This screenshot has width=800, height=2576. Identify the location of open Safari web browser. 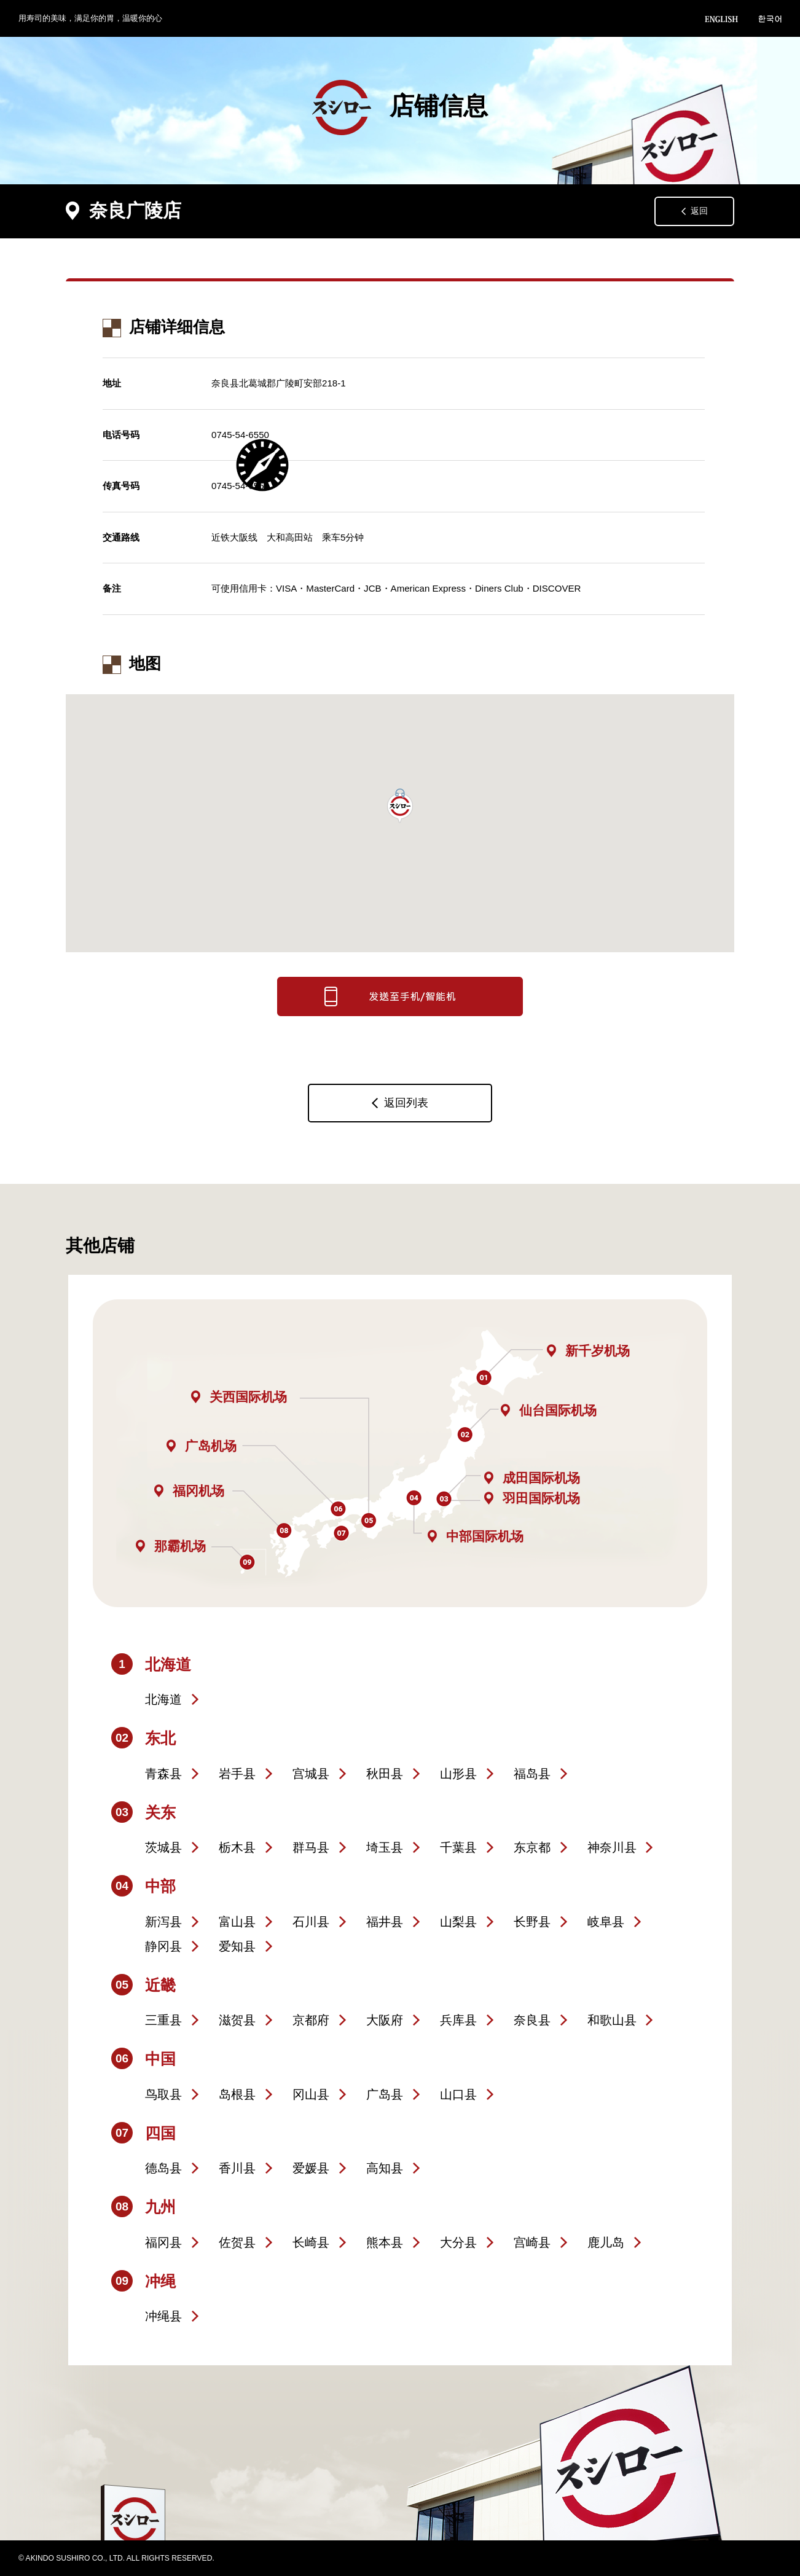
(262, 465).